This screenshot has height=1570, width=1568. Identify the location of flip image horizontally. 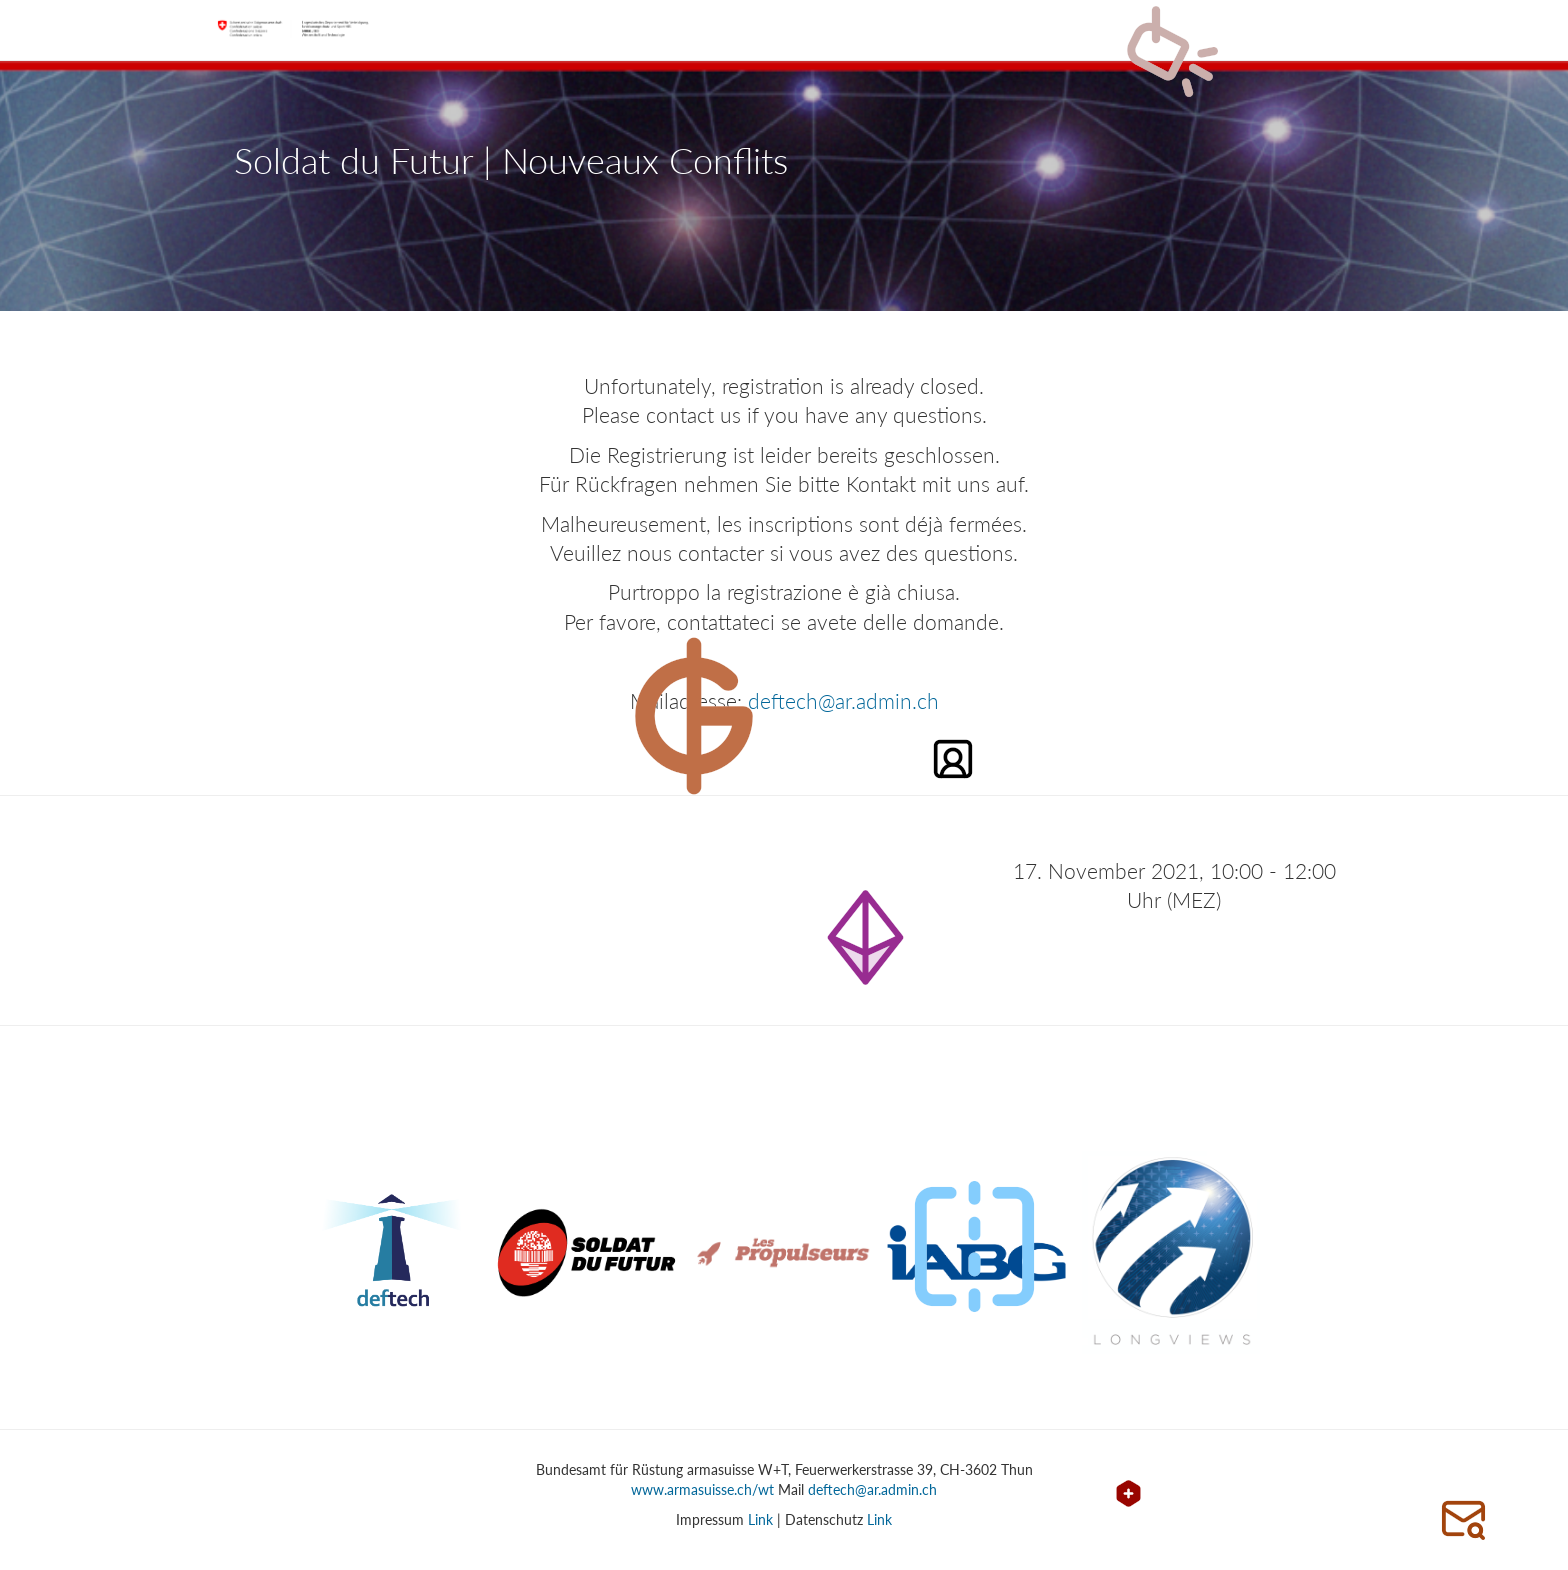
(974, 1246).